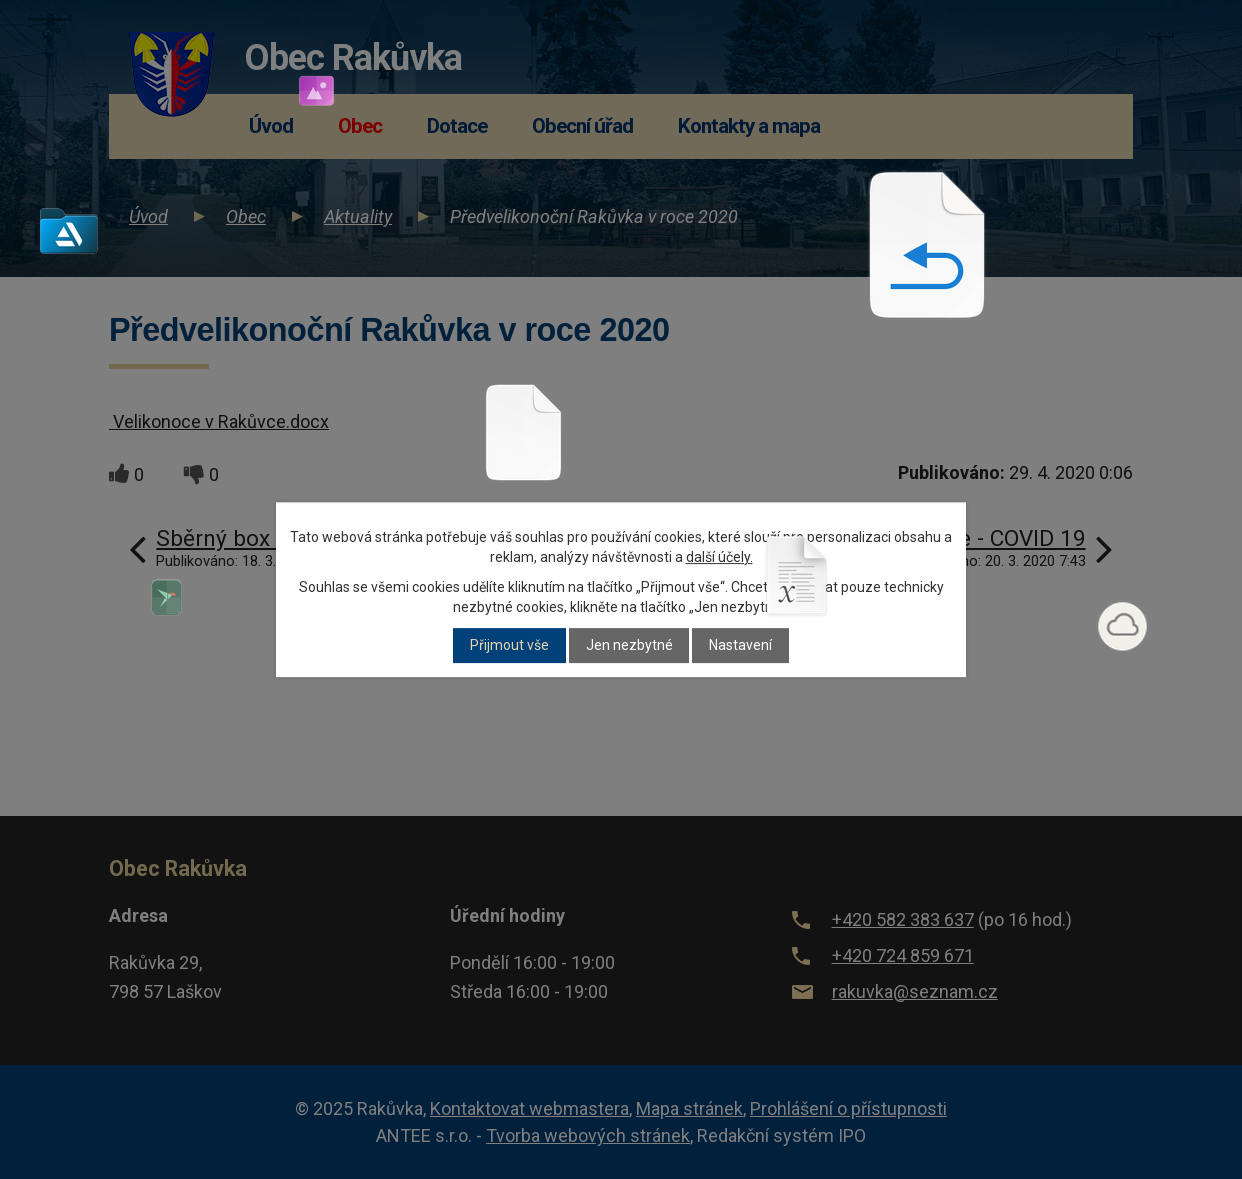  Describe the element at coordinates (316, 89) in the screenshot. I see `open an image file` at that location.